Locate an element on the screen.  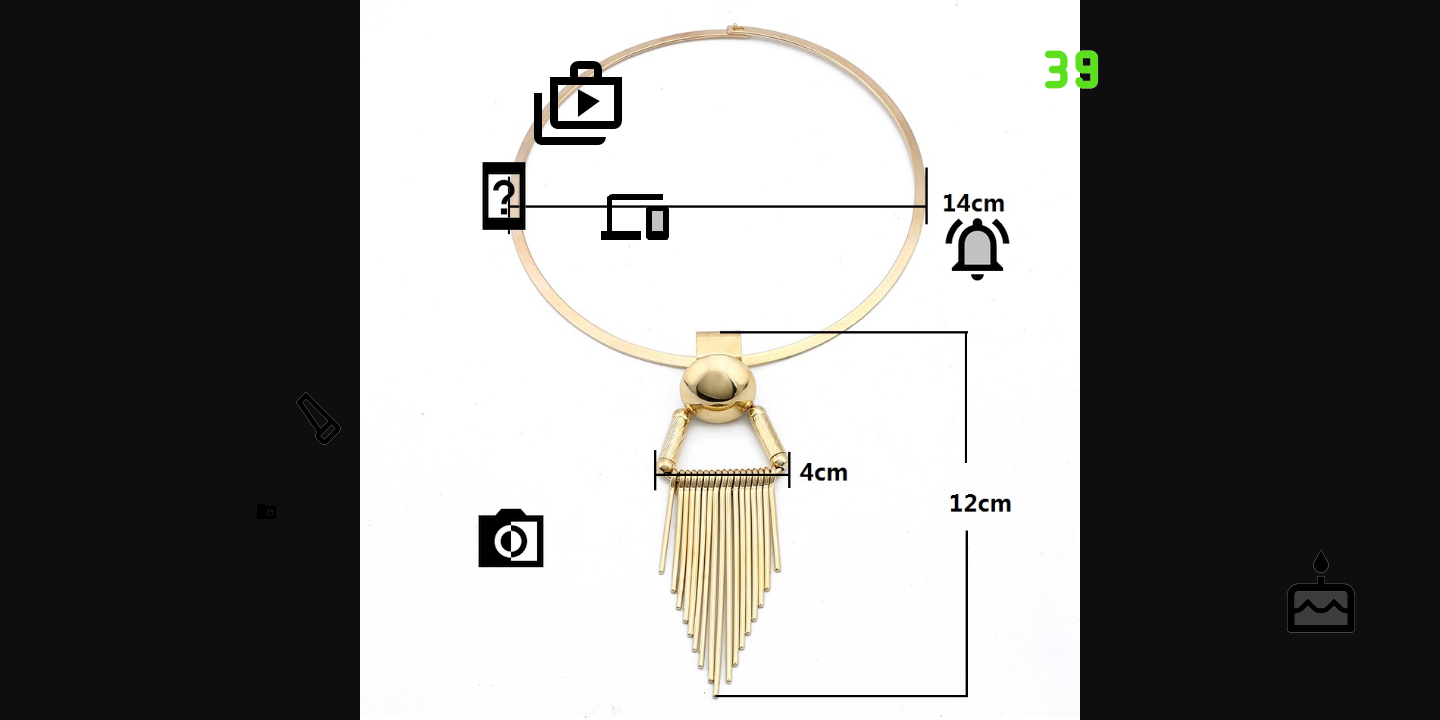
displays the number 39 as a count or quantity indicator is located at coordinates (1071, 69).